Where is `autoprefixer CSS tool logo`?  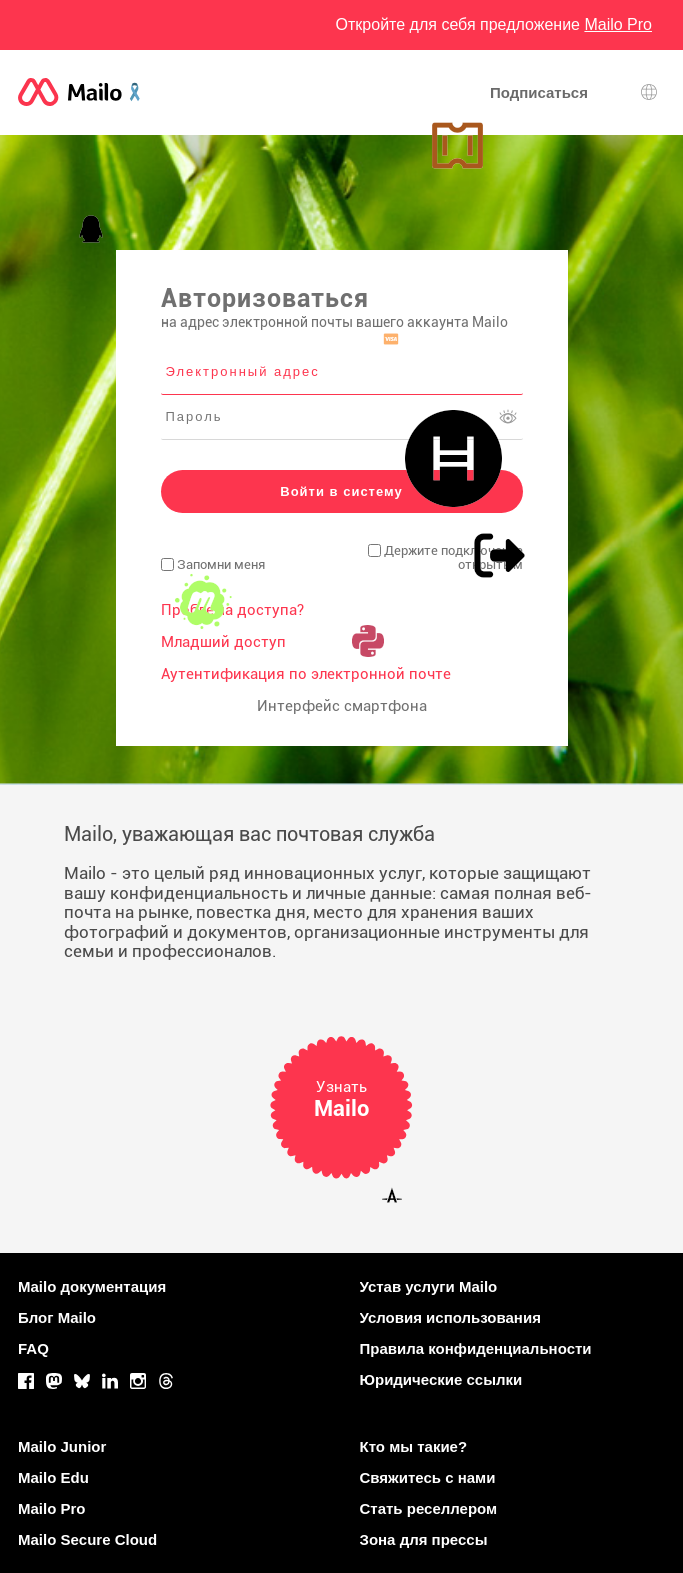
autoprefixer CSS tool logo is located at coordinates (392, 1195).